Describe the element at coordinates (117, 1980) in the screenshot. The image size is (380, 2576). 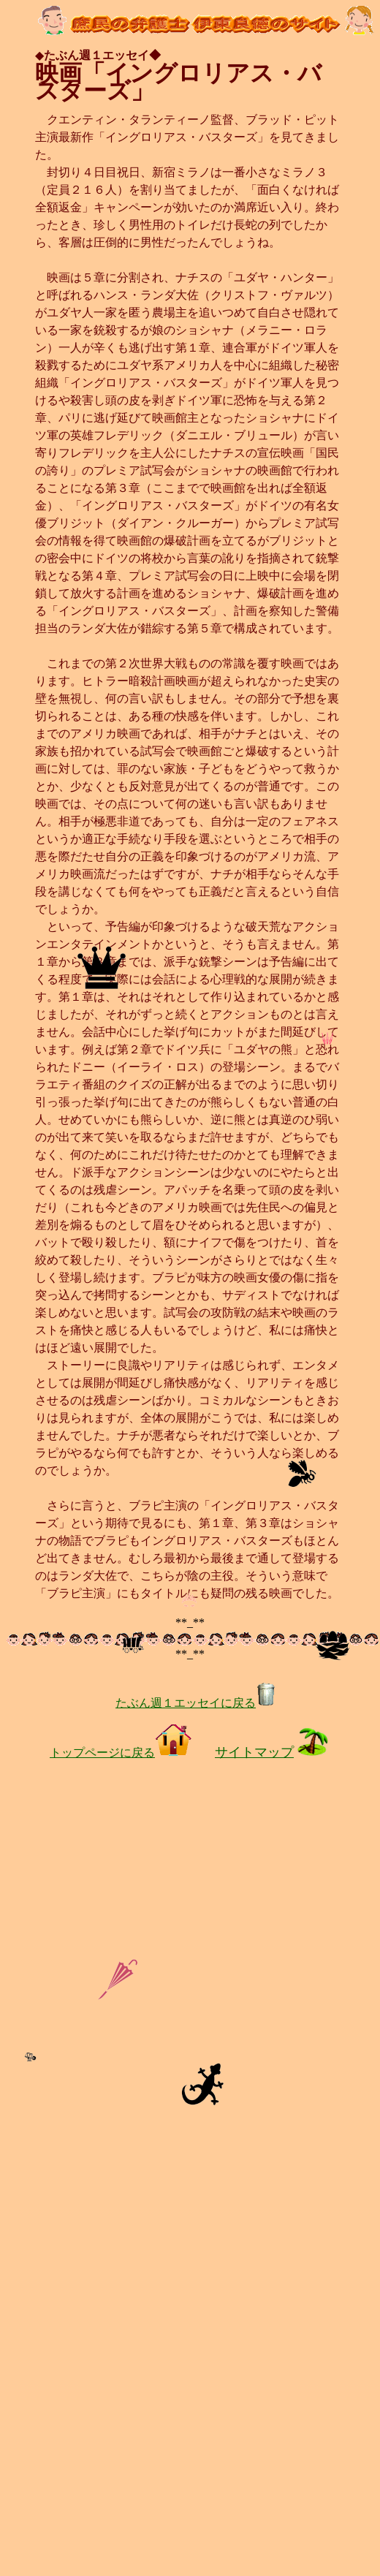
I see `select umbrella bayonet weapon in game inventory` at that location.